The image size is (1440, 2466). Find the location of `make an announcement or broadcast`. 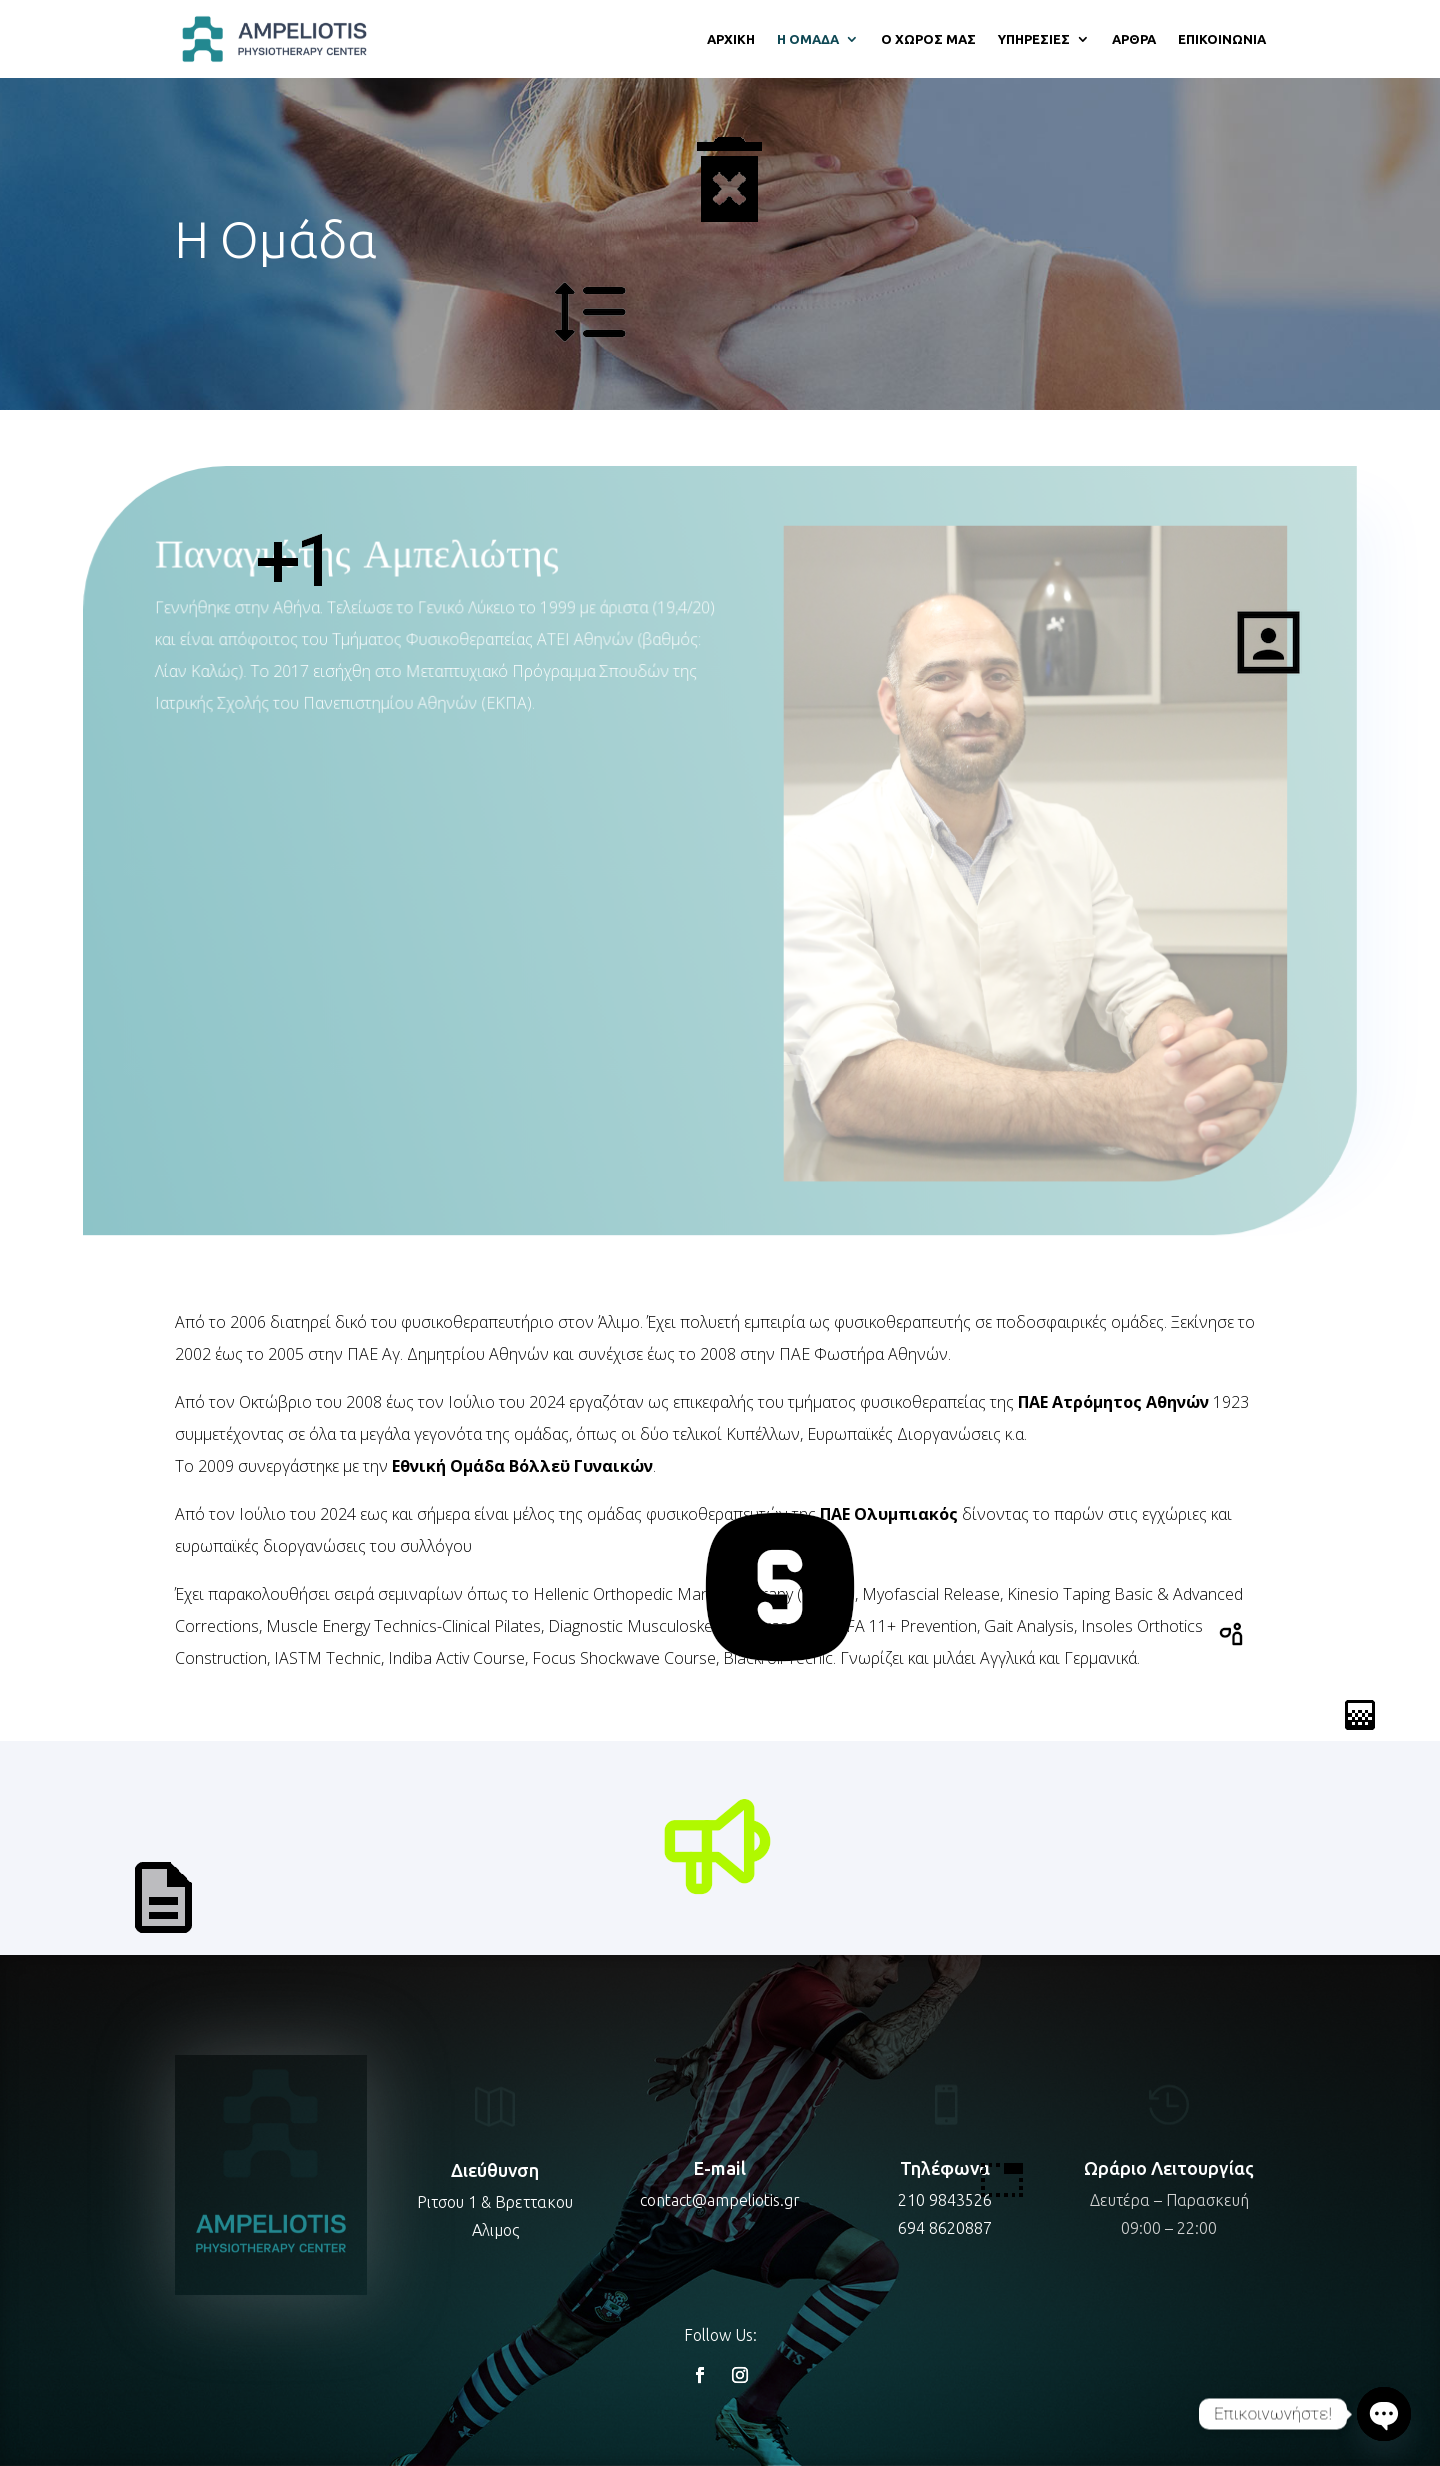

make an announcement or broadcast is located at coordinates (717, 1846).